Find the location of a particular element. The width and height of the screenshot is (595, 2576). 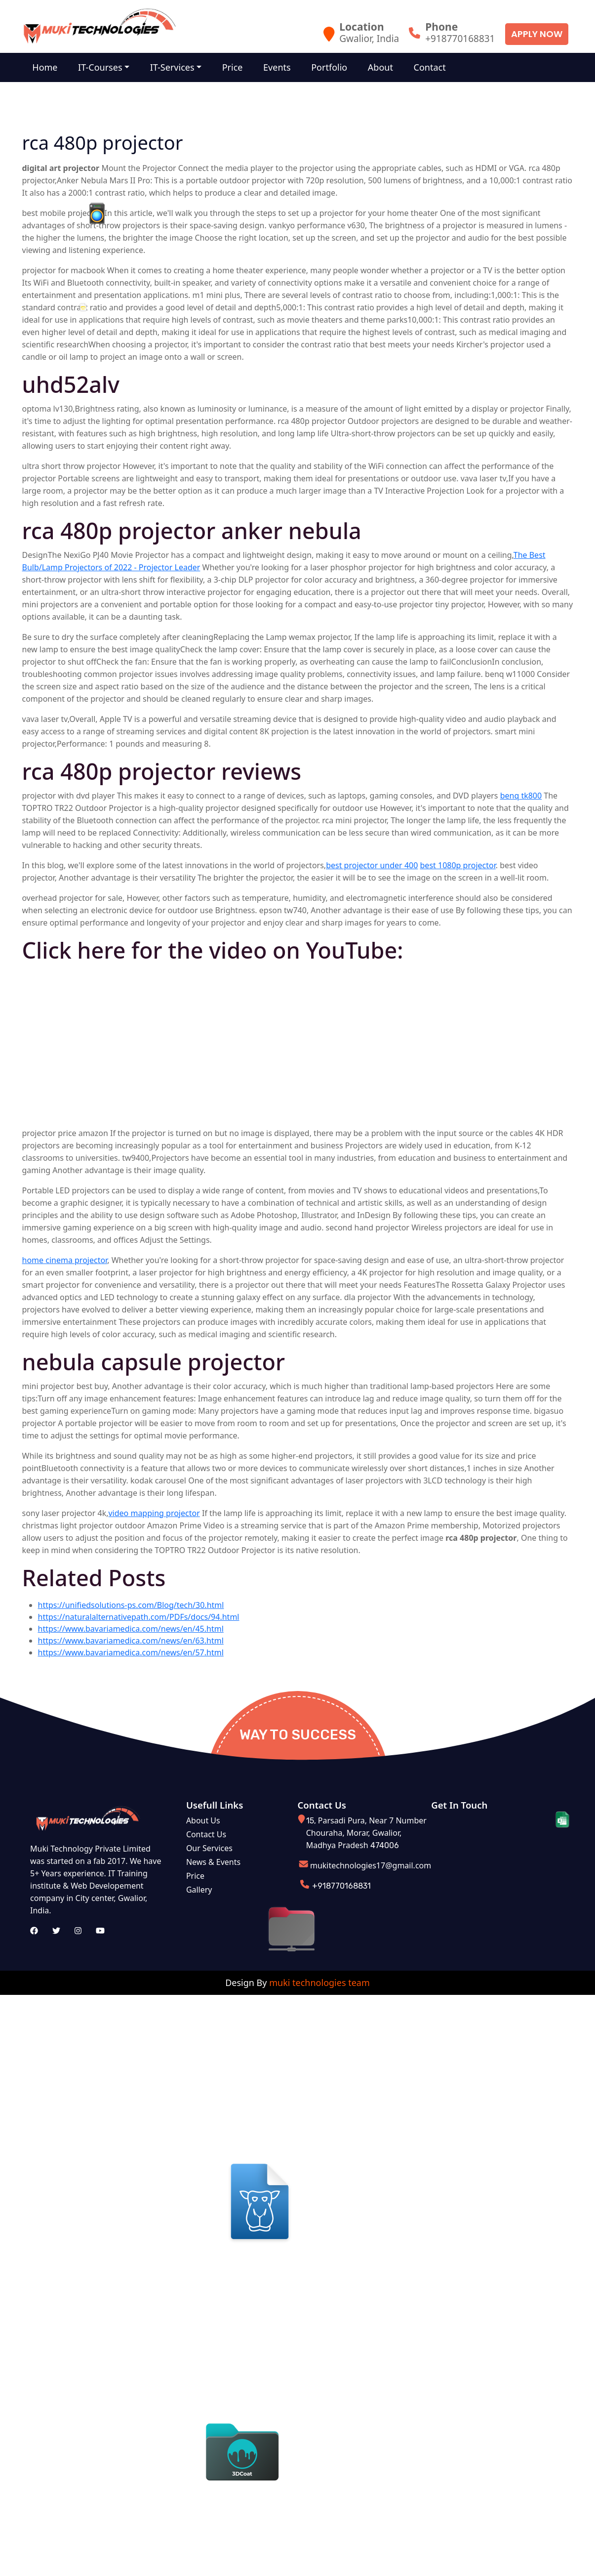

open 3D Coat project files folder is located at coordinates (242, 2454).